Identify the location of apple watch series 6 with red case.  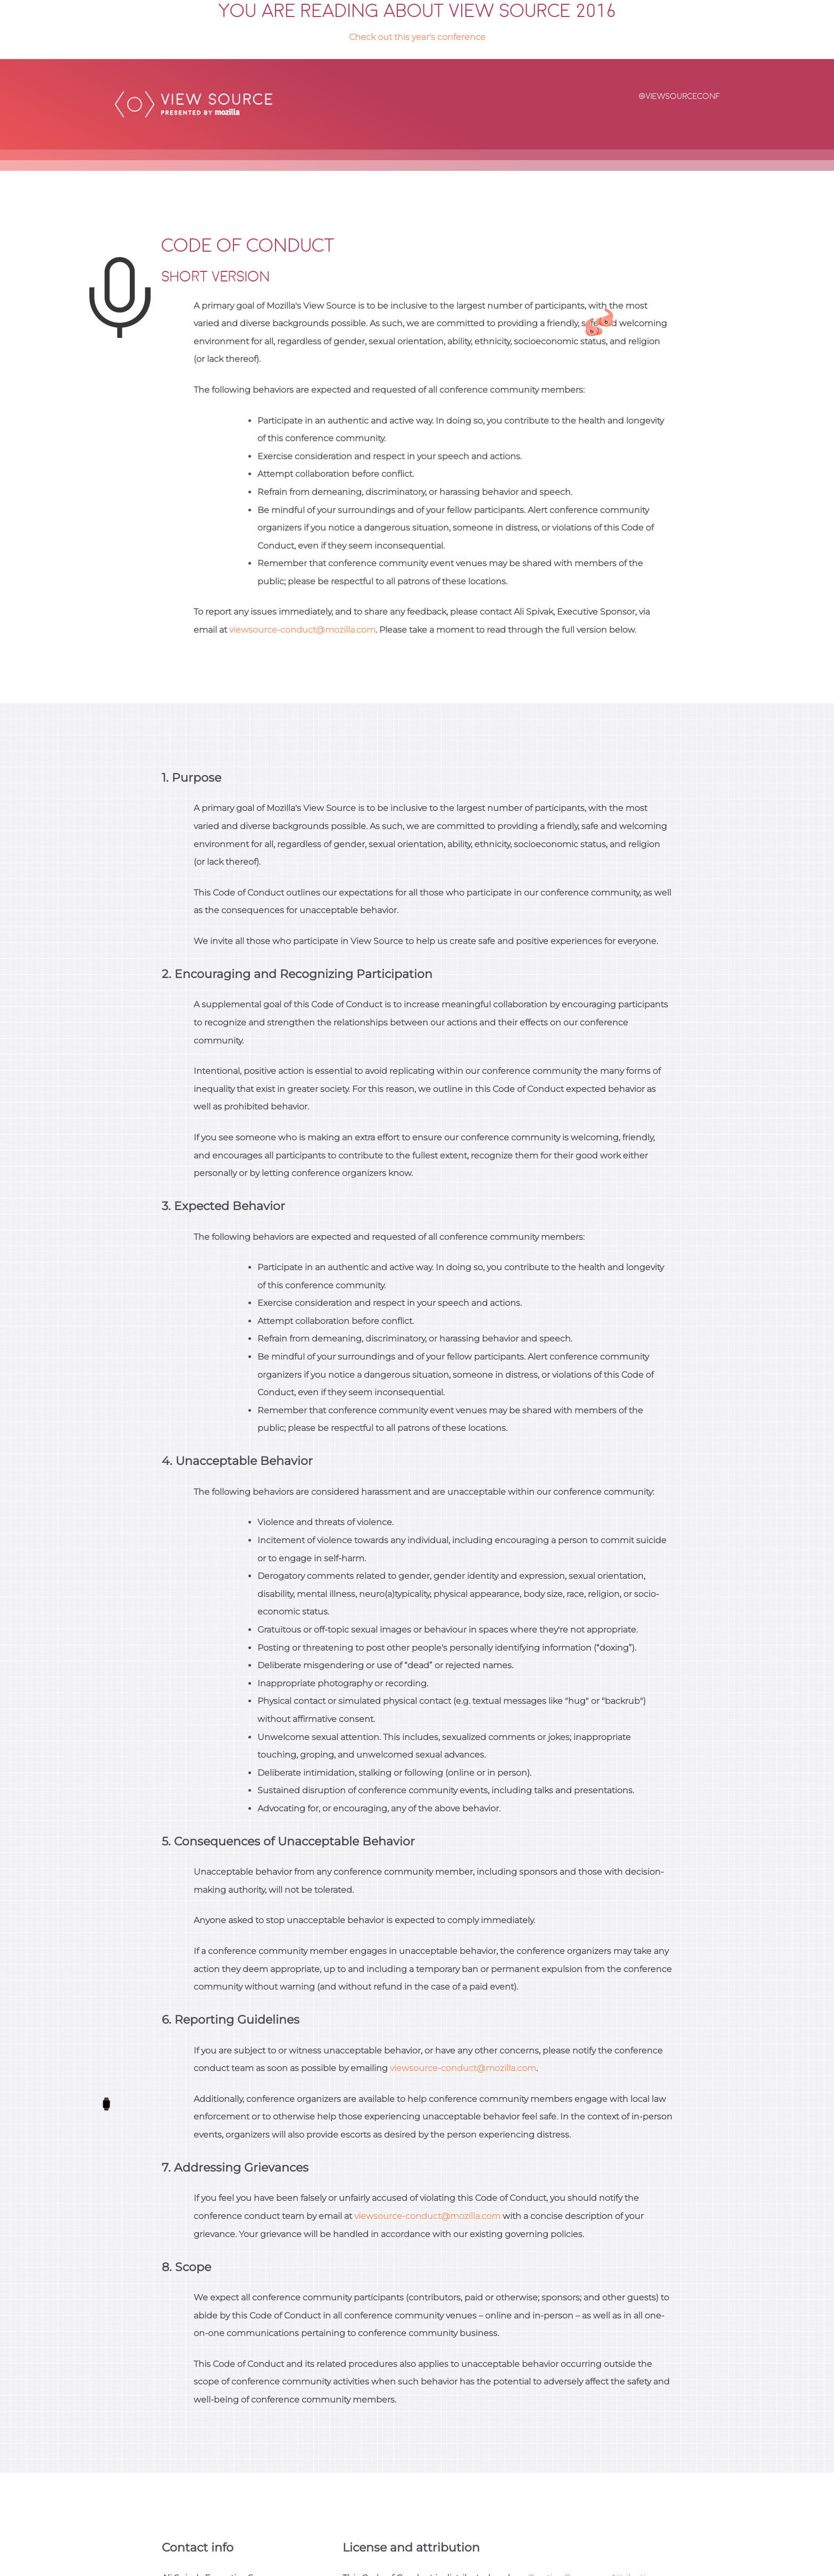
(106, 2104).